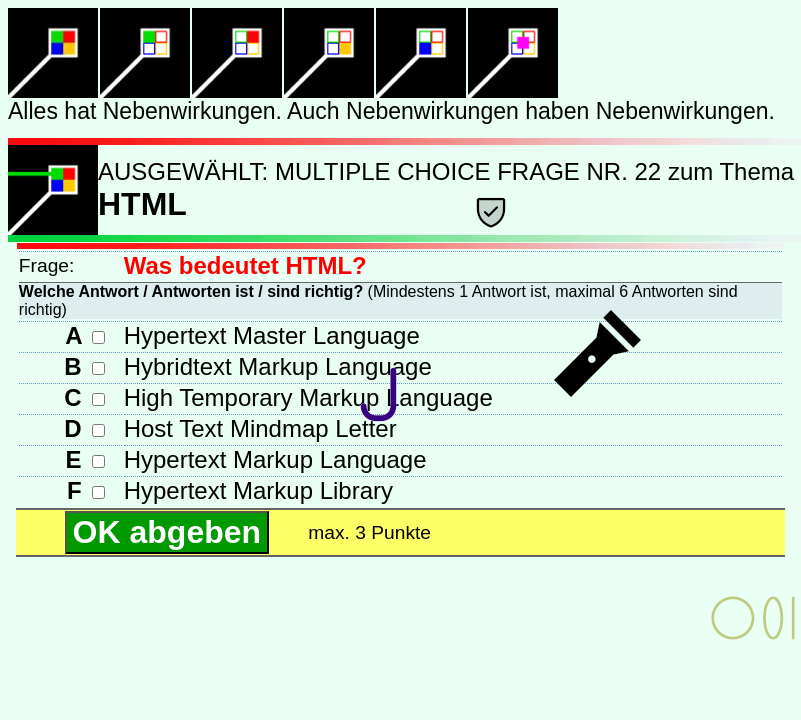 This screenshot has width=801, height=720. I want to click on indicates verified or secure status, so click(491, 211).